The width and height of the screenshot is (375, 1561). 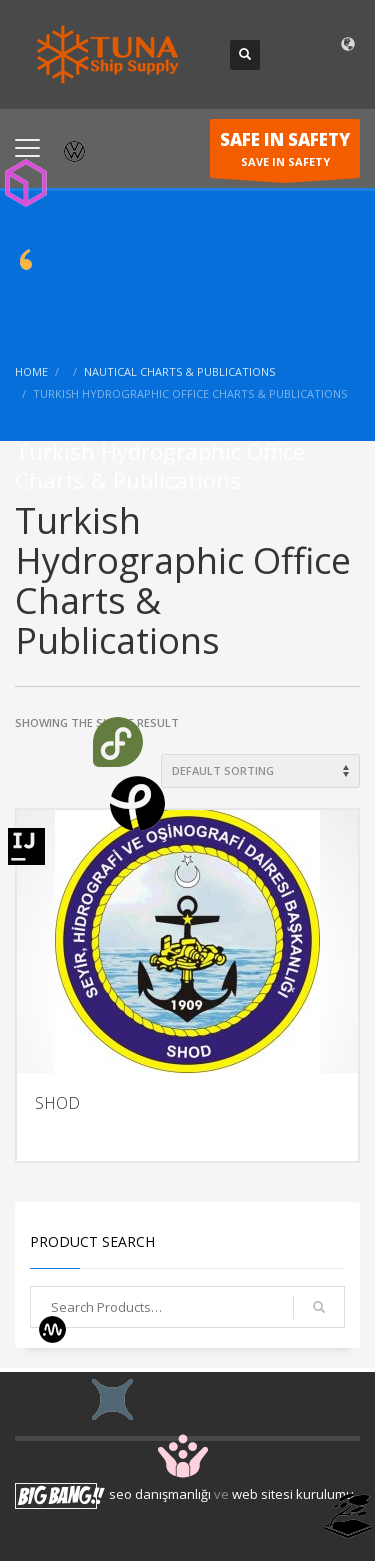 What do you see at coordinates (26, 846) in the screenshot?
I see `open IntelliJ IDEA application` at bounding box center [26, 846].